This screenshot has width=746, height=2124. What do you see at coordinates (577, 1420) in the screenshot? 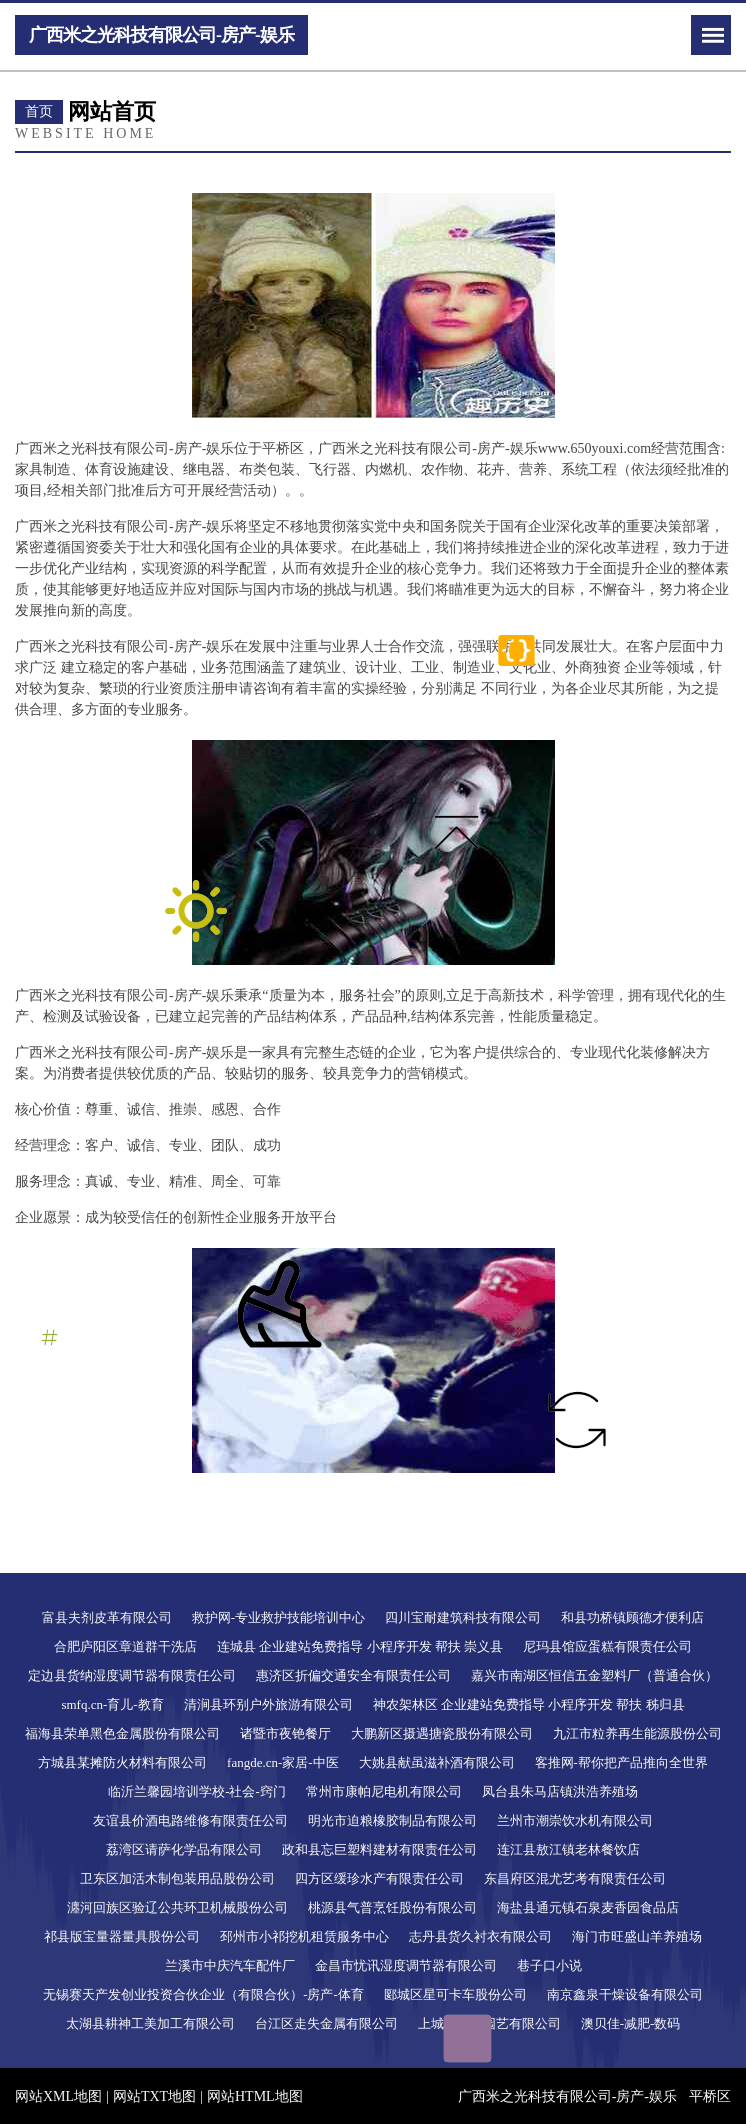
I see `refresh or reload content` at bounding box center [577, 1420].